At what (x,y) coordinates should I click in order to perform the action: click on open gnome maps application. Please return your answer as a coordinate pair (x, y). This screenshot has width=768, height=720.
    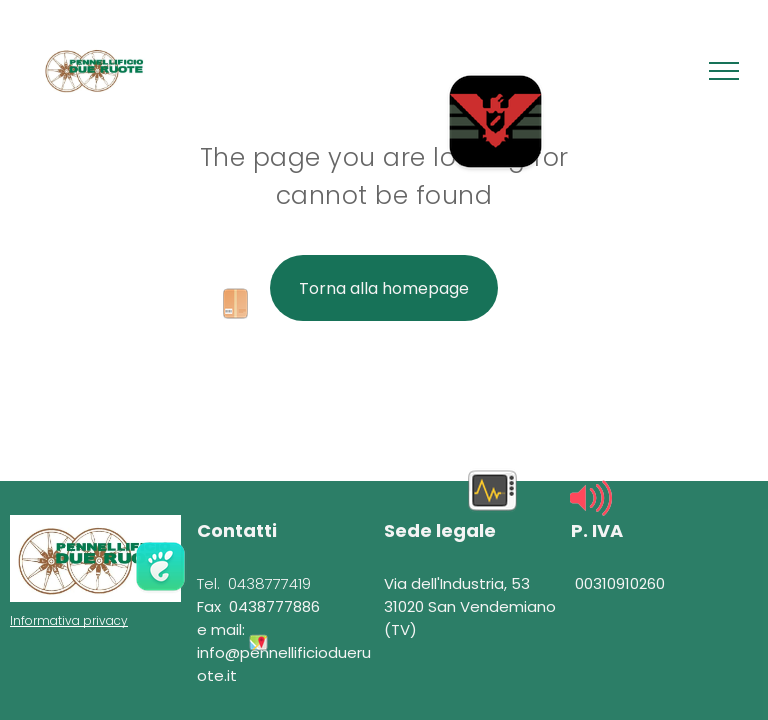
    Looking at the image, I should click on (258, 642).